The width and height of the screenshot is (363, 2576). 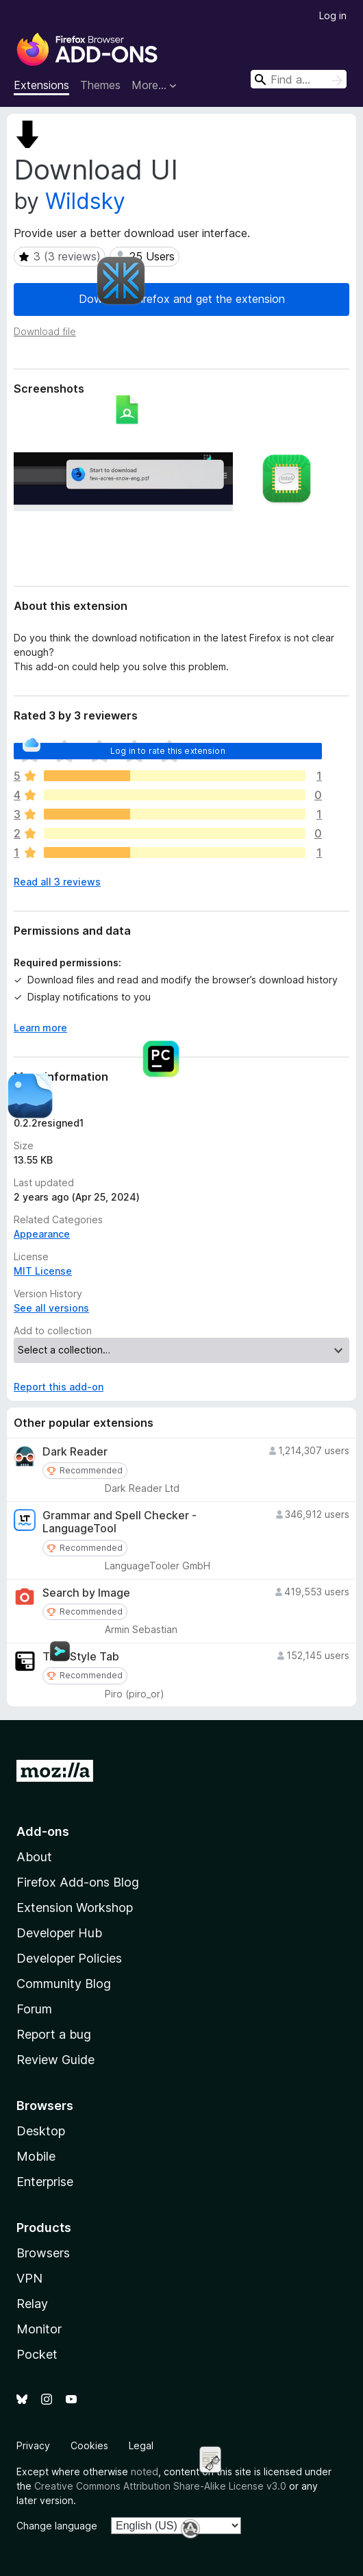 I want to click on check for available software updates, so click(x=190, y=2529).